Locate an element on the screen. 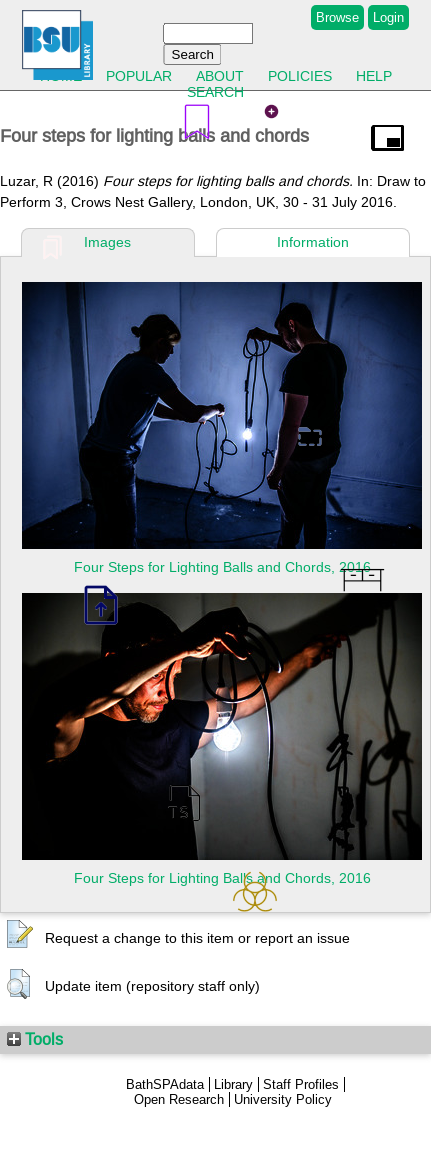  view your saved bookmarks is located at coordinates (52, 247).